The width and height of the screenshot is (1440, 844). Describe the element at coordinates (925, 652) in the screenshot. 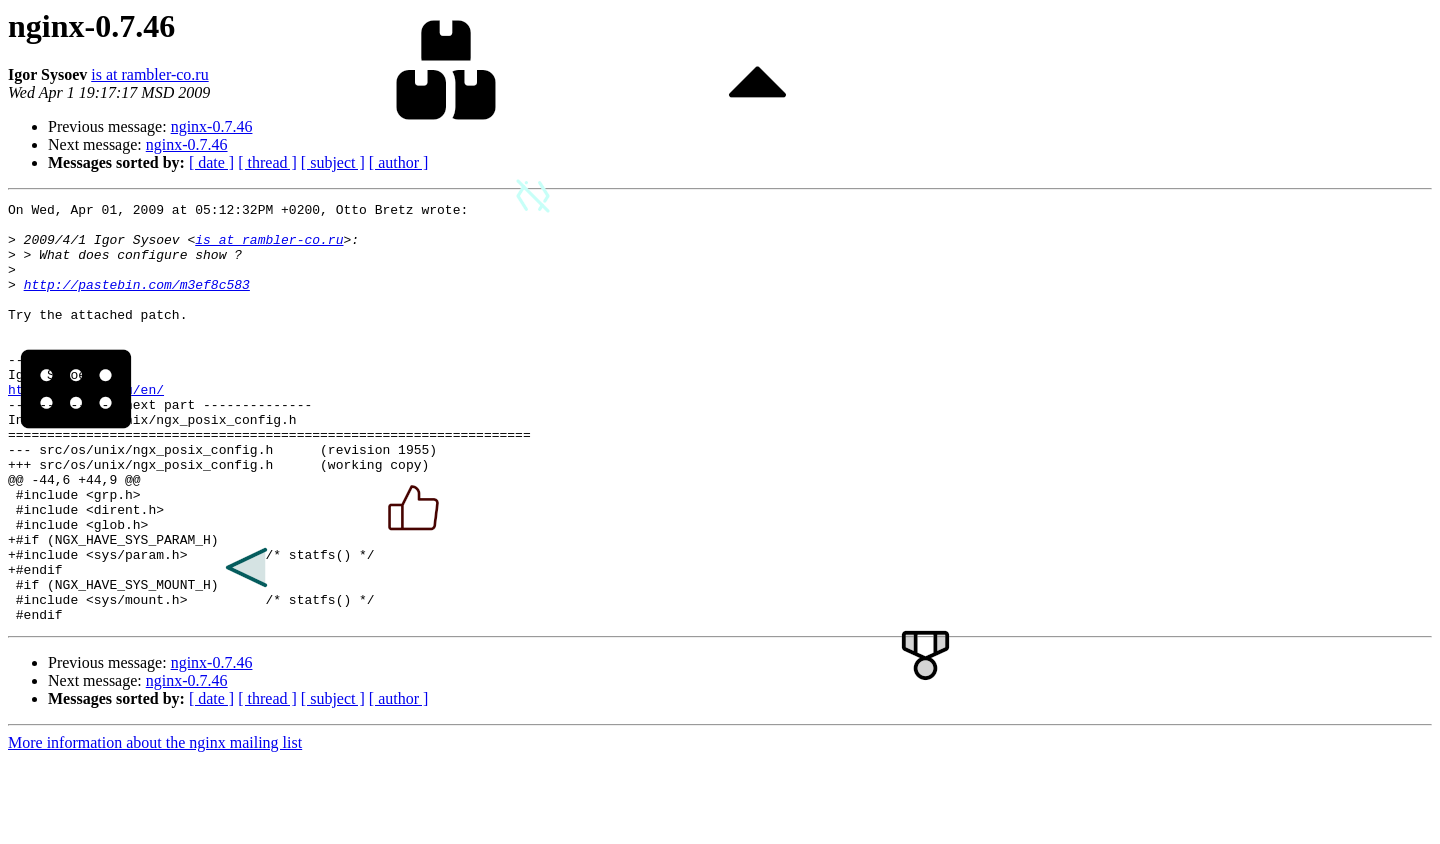

I see `view achievements or awards` at that location.